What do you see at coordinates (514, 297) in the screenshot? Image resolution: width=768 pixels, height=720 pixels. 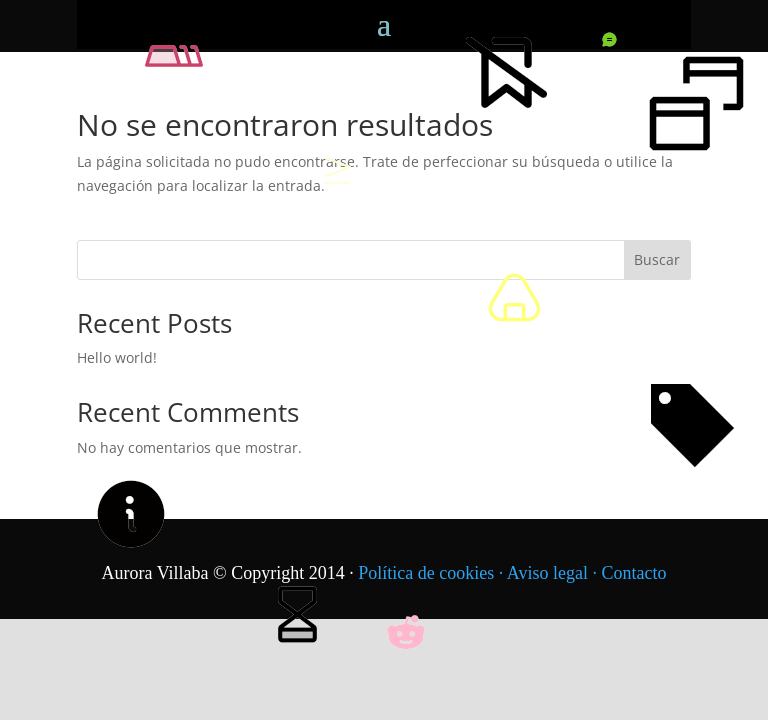 I see `browse Japanese food options` at bounding box center [514, 297].